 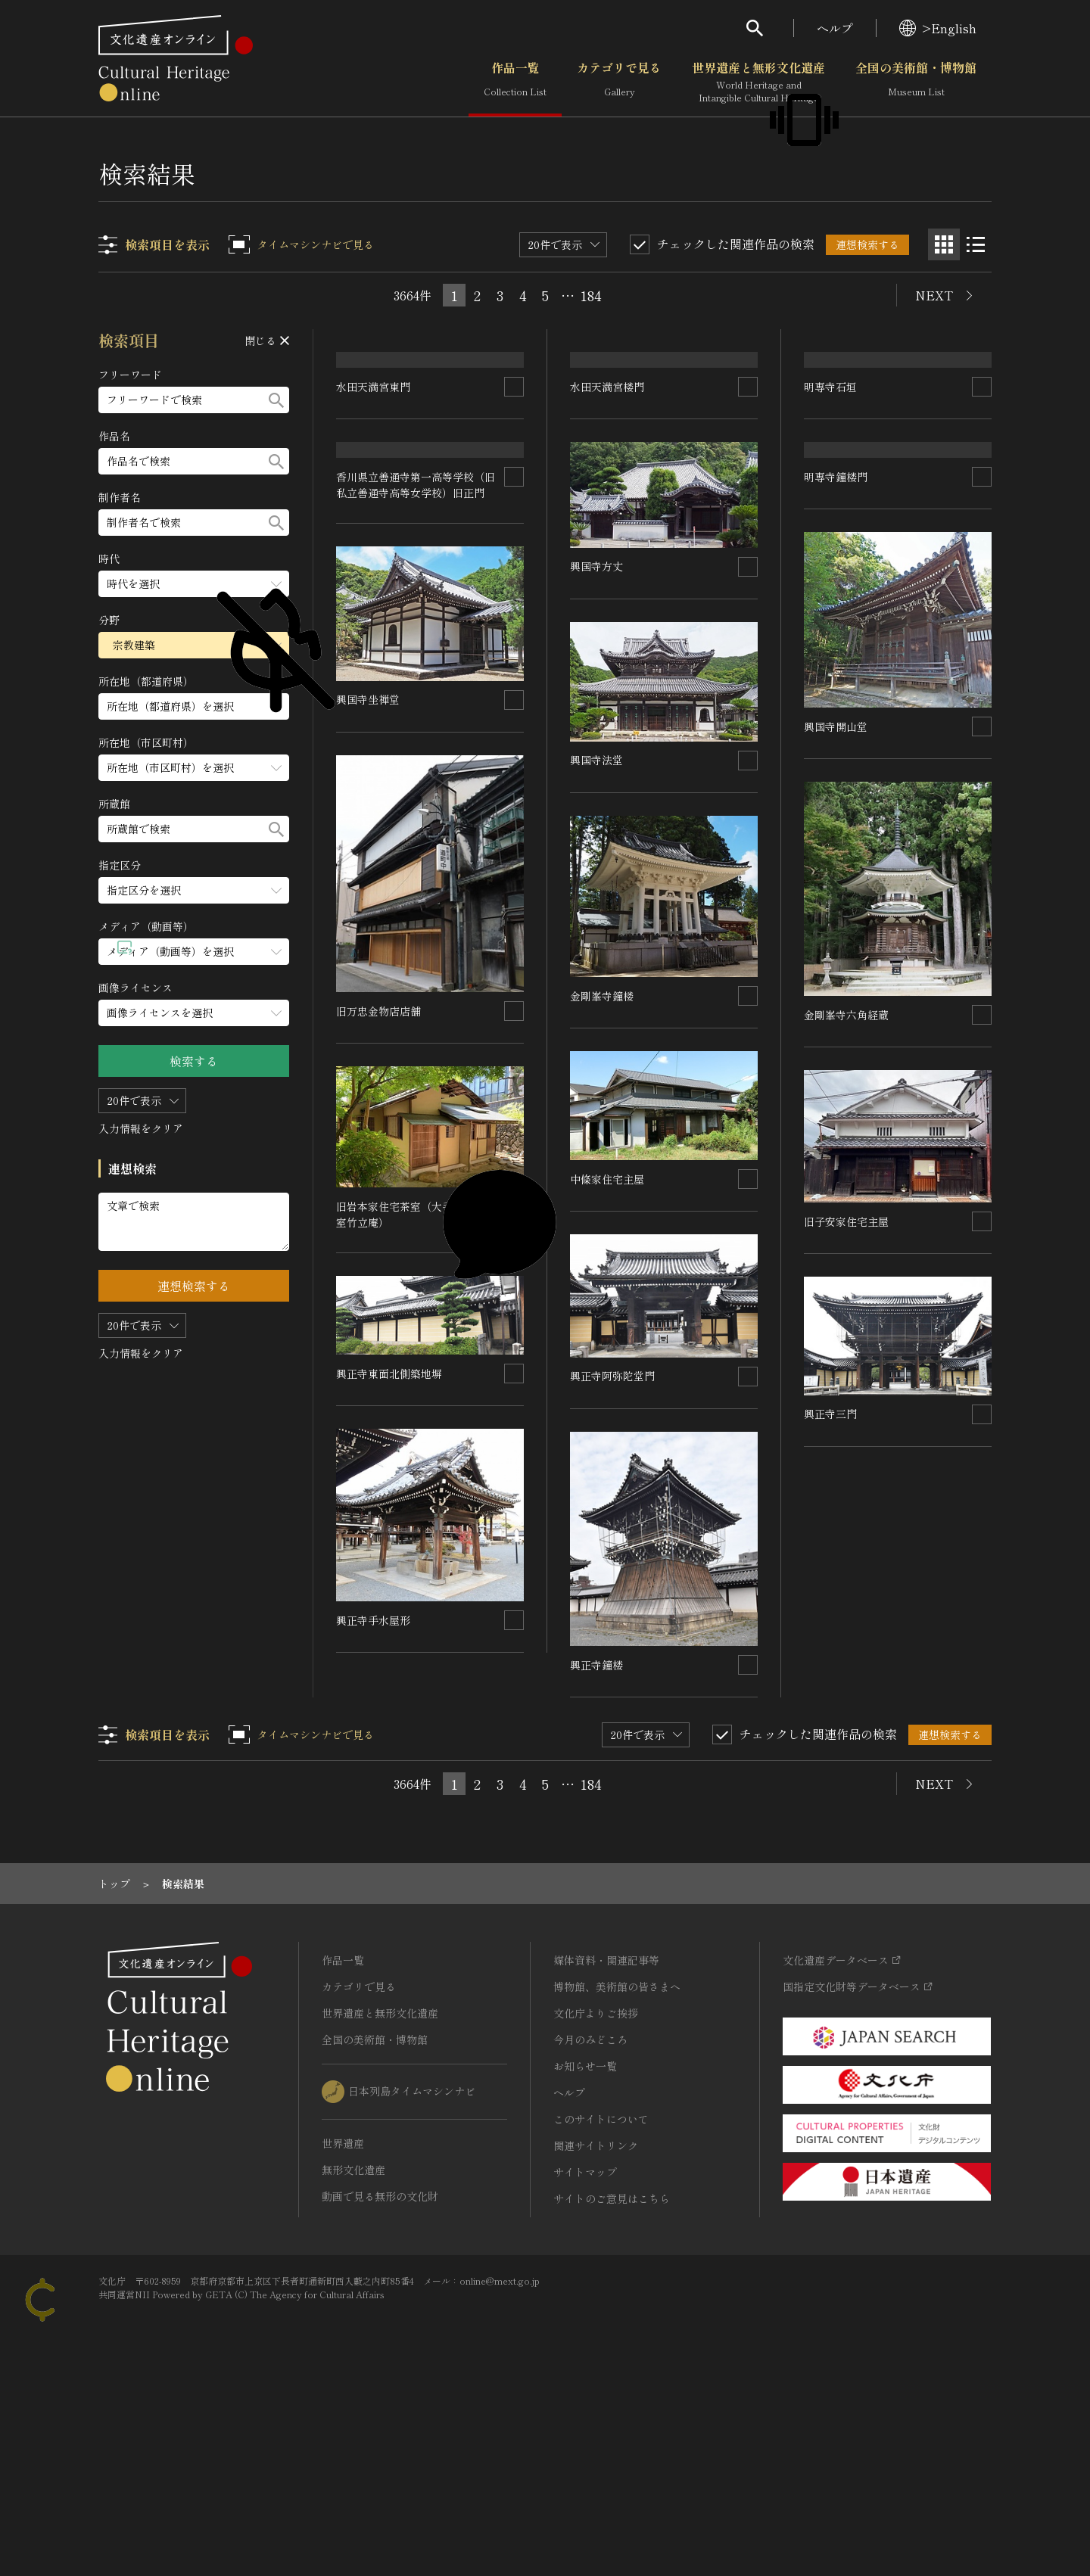 What do you see at coordinates (276, 650) in the screenshot?
I see `indicates gluten-free option or product` at bounding box center [276, 650].